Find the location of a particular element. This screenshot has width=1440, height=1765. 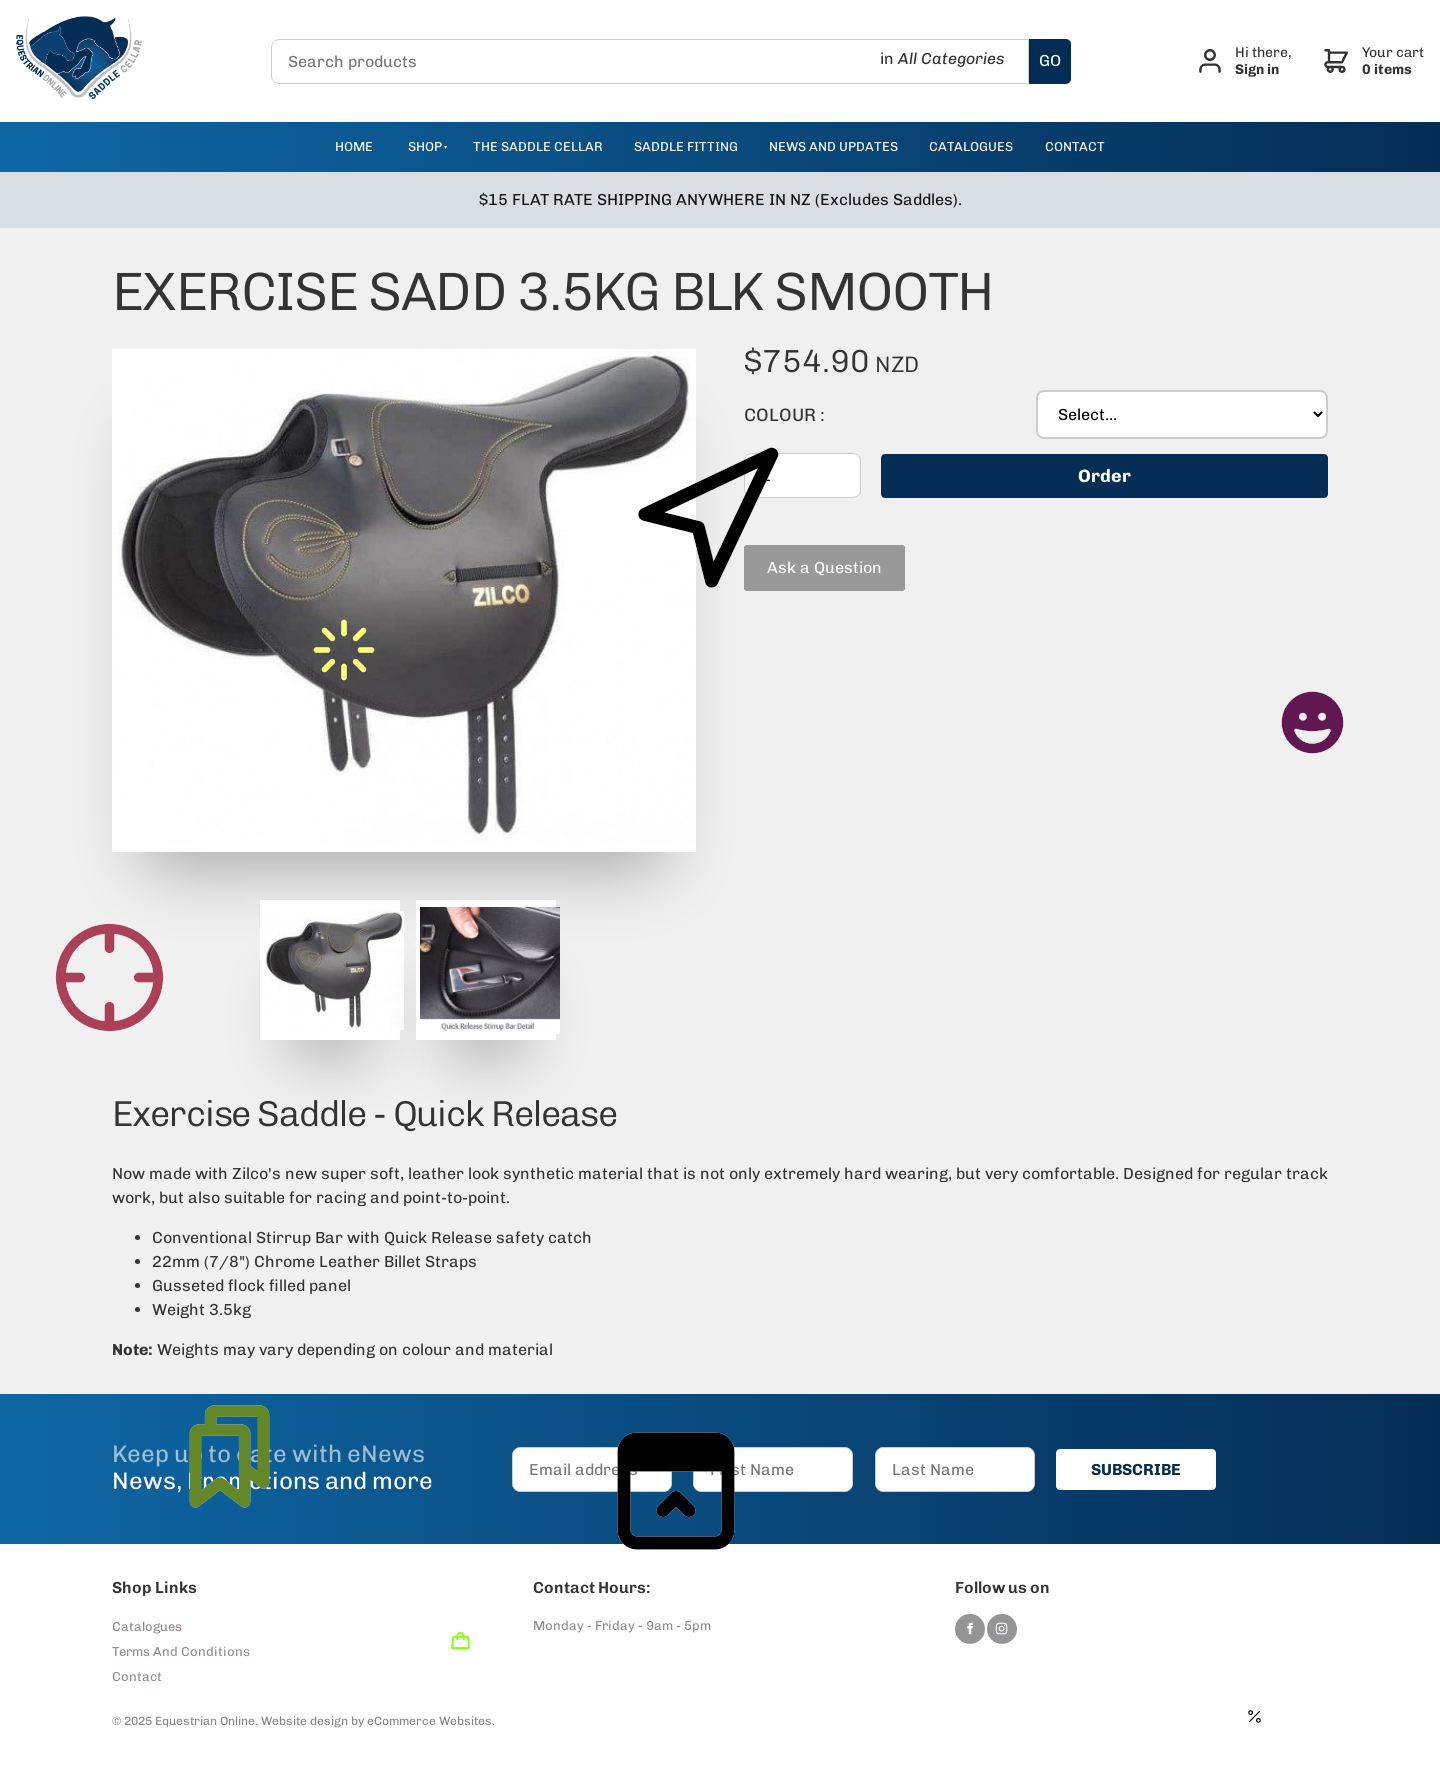

view your shopping bag is located at coordinates (460, 1641).